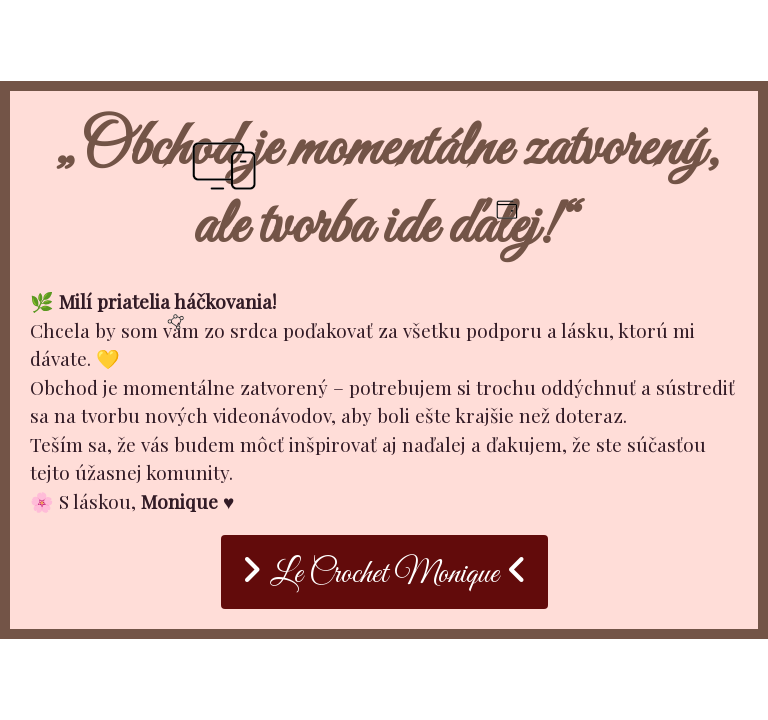 This screenshot has height=720, width=768. I want to click on manage connected devices, so click(223, 166).